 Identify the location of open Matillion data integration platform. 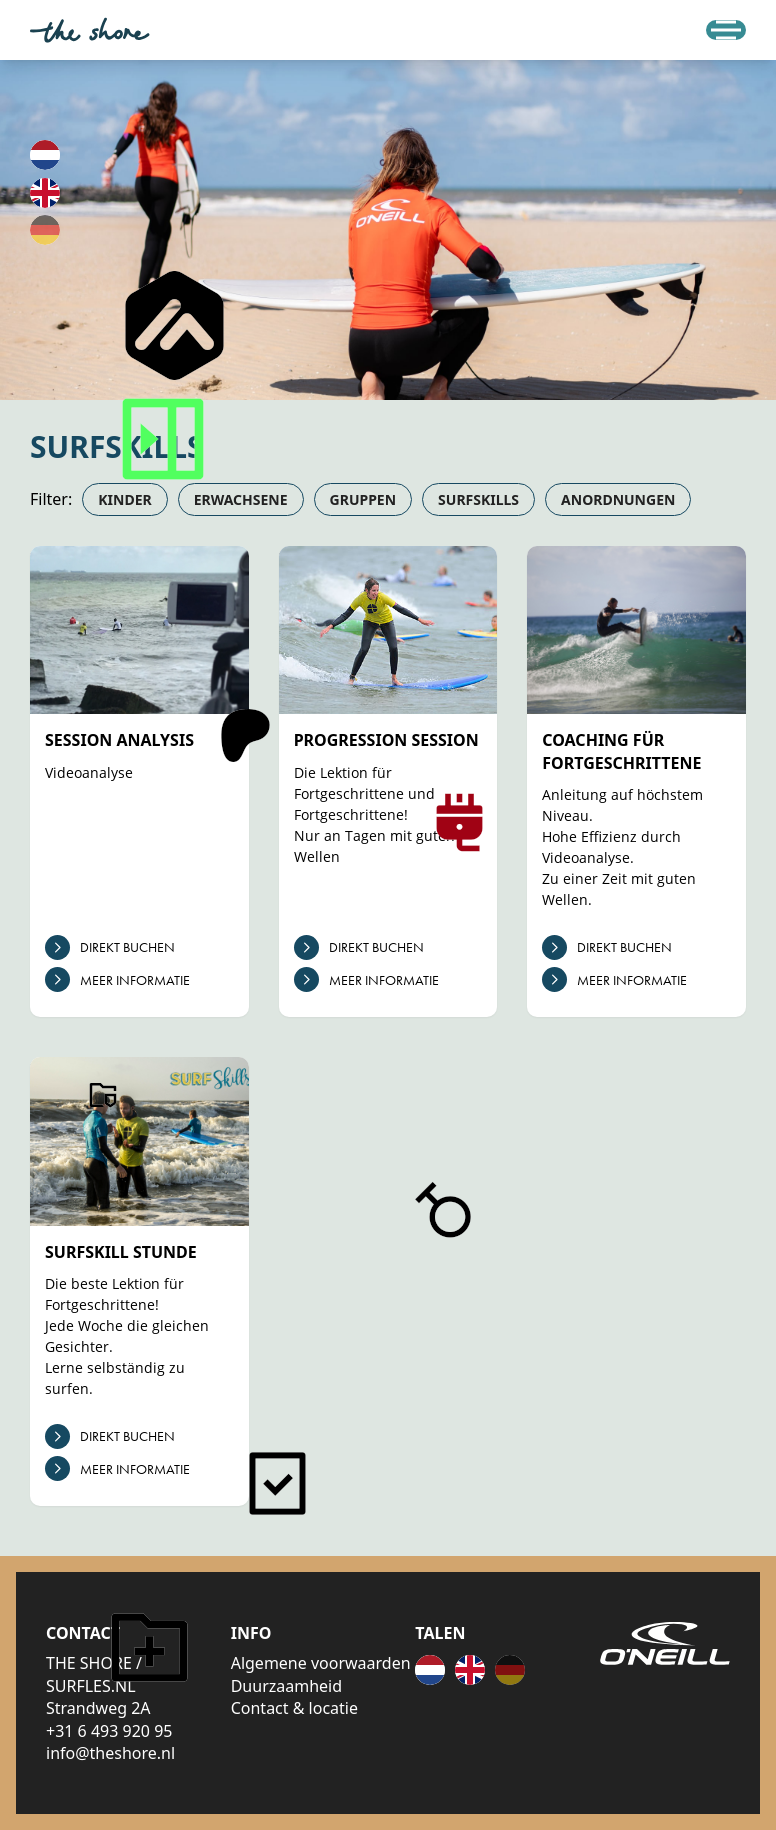
(174, 325).